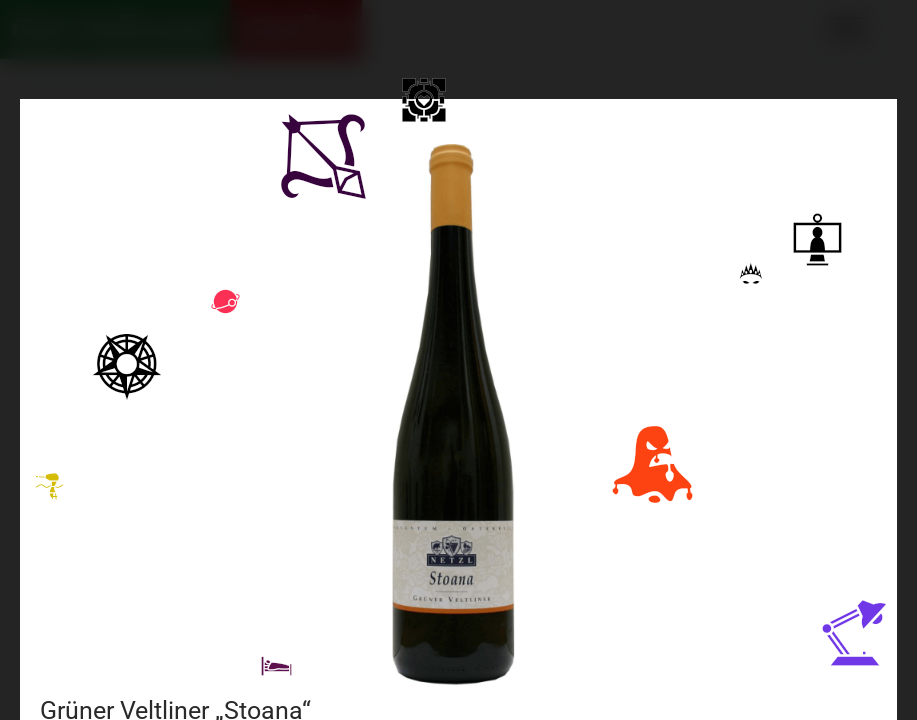 The image size is (917, 720). Describe the element at coordinates (323, 156) in the screenshot. I see `select bow and arrow weapon` at that location.